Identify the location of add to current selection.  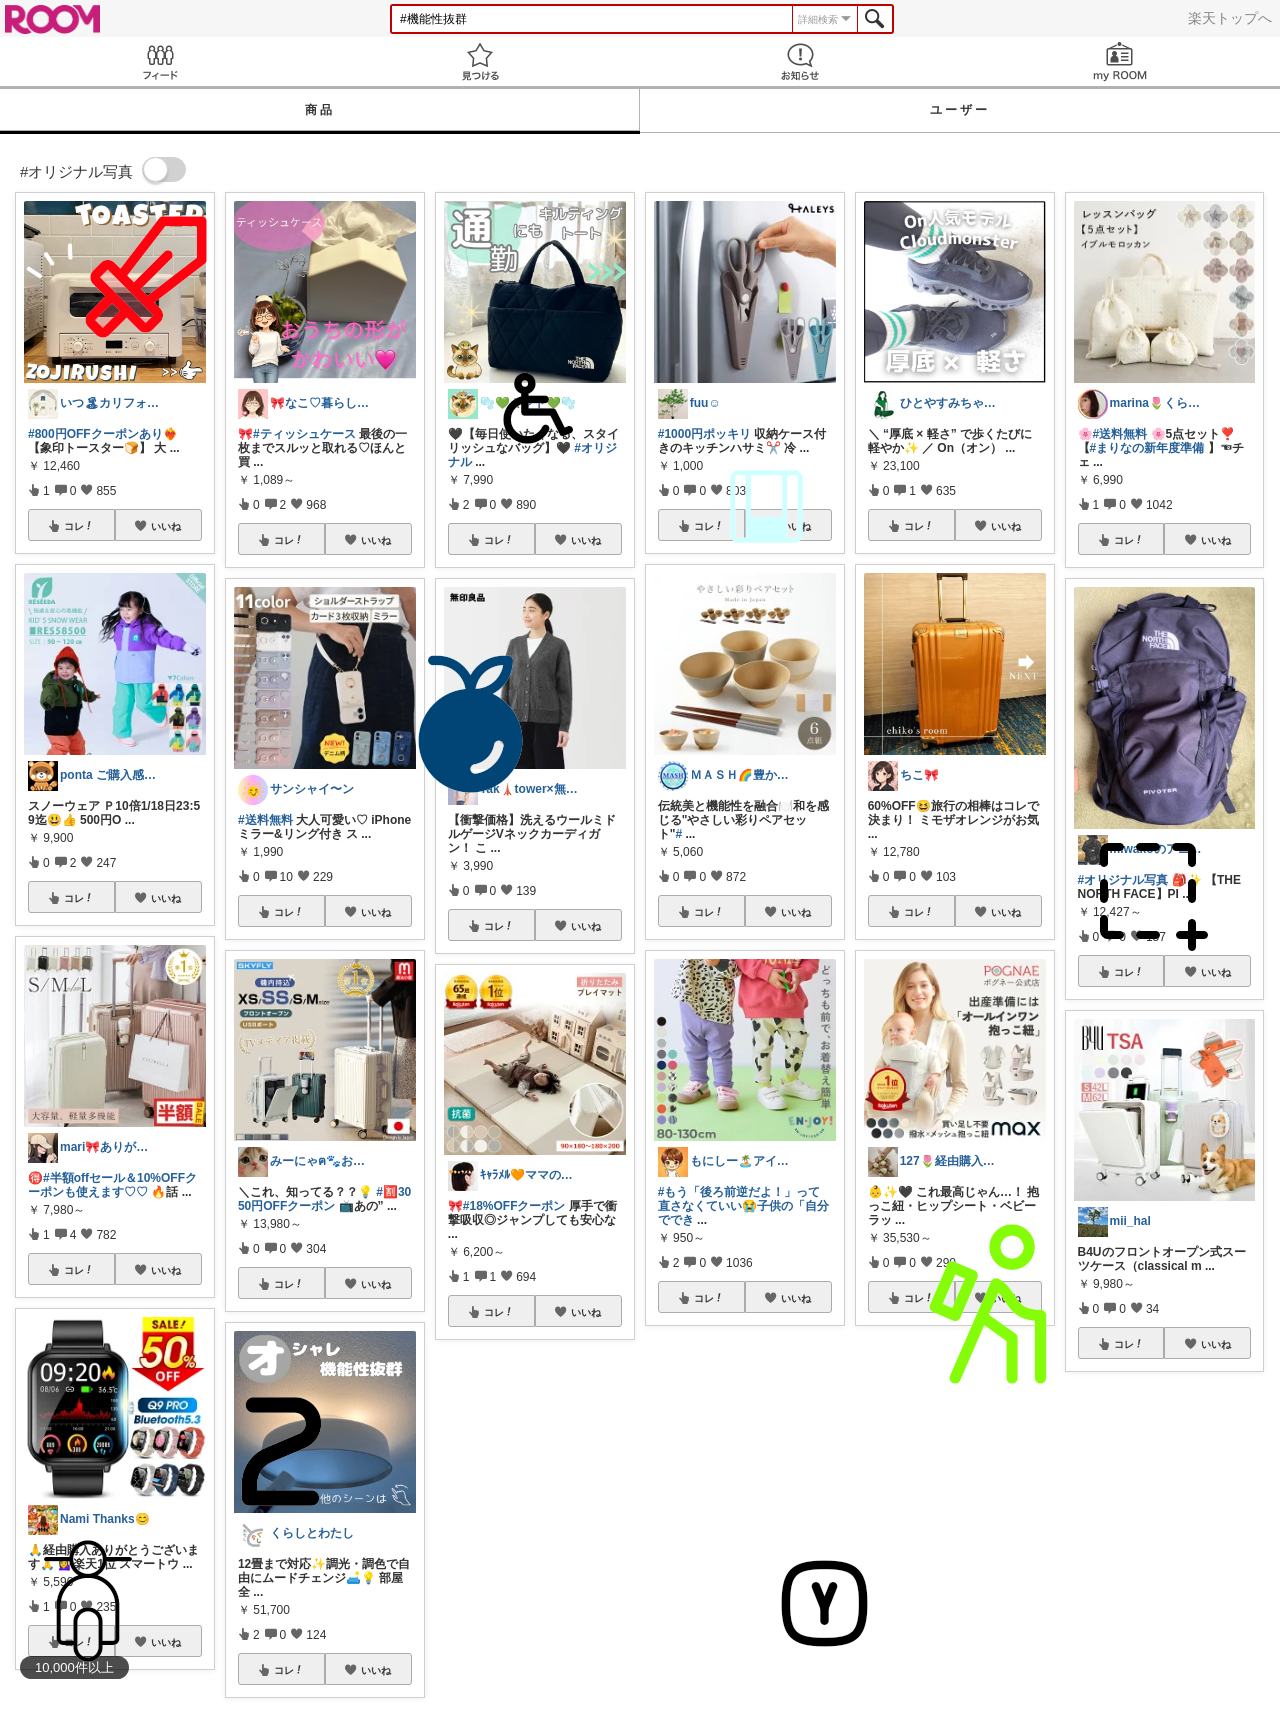
(1148, 891).